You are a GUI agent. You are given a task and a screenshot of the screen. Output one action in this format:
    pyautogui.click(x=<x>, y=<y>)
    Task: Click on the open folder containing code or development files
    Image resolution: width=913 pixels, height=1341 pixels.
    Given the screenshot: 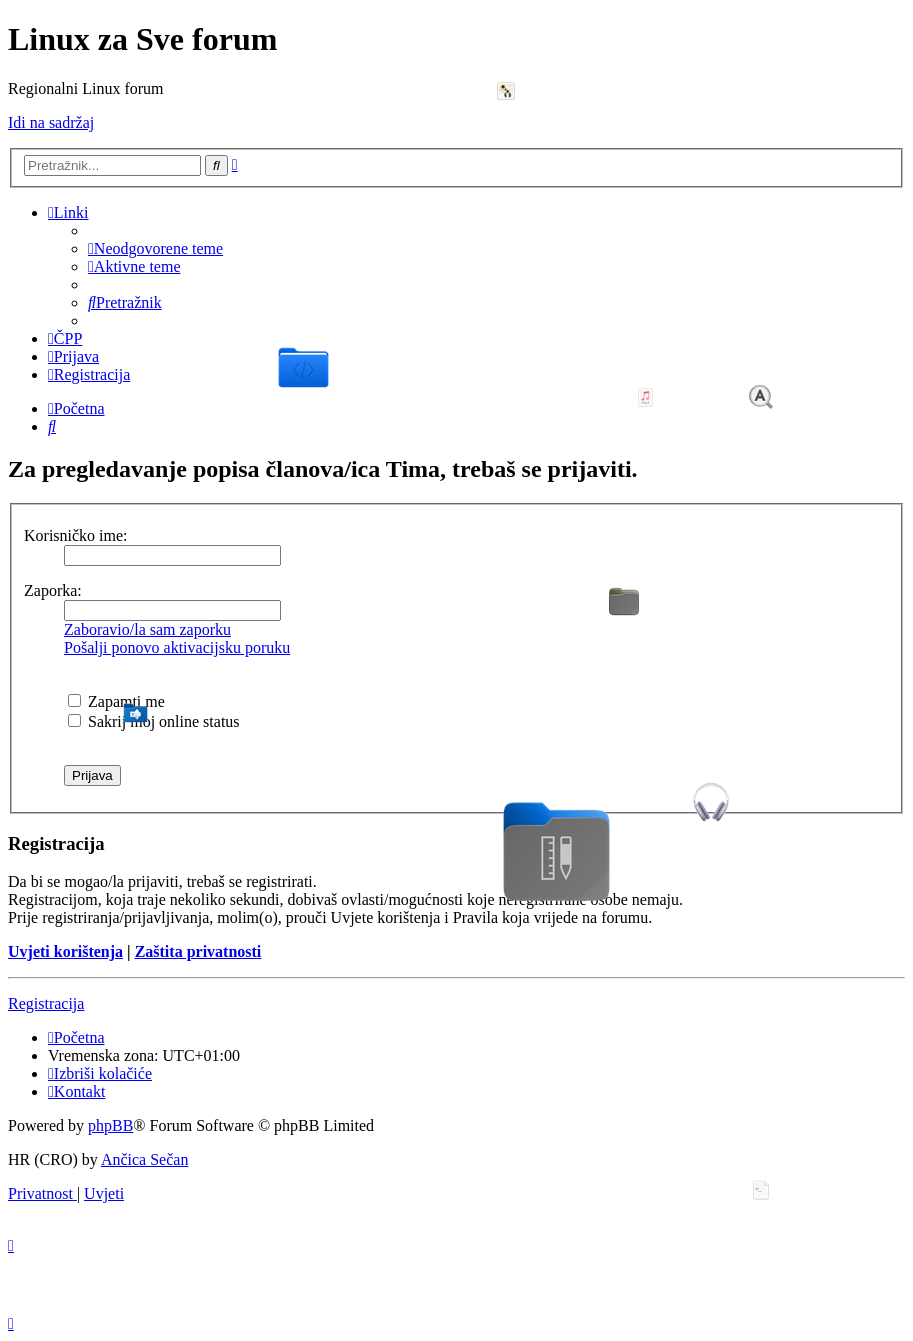 What is the action you would take?
    pyautogui.click(x=303, y=367)
    